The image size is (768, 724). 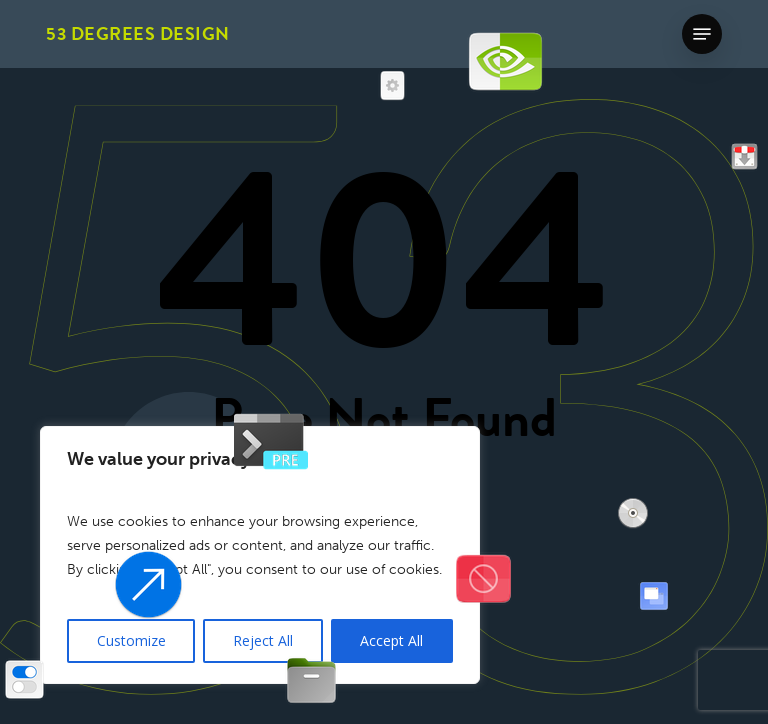 I want to click on open system settings or preferences, so click(x=24, y=679).